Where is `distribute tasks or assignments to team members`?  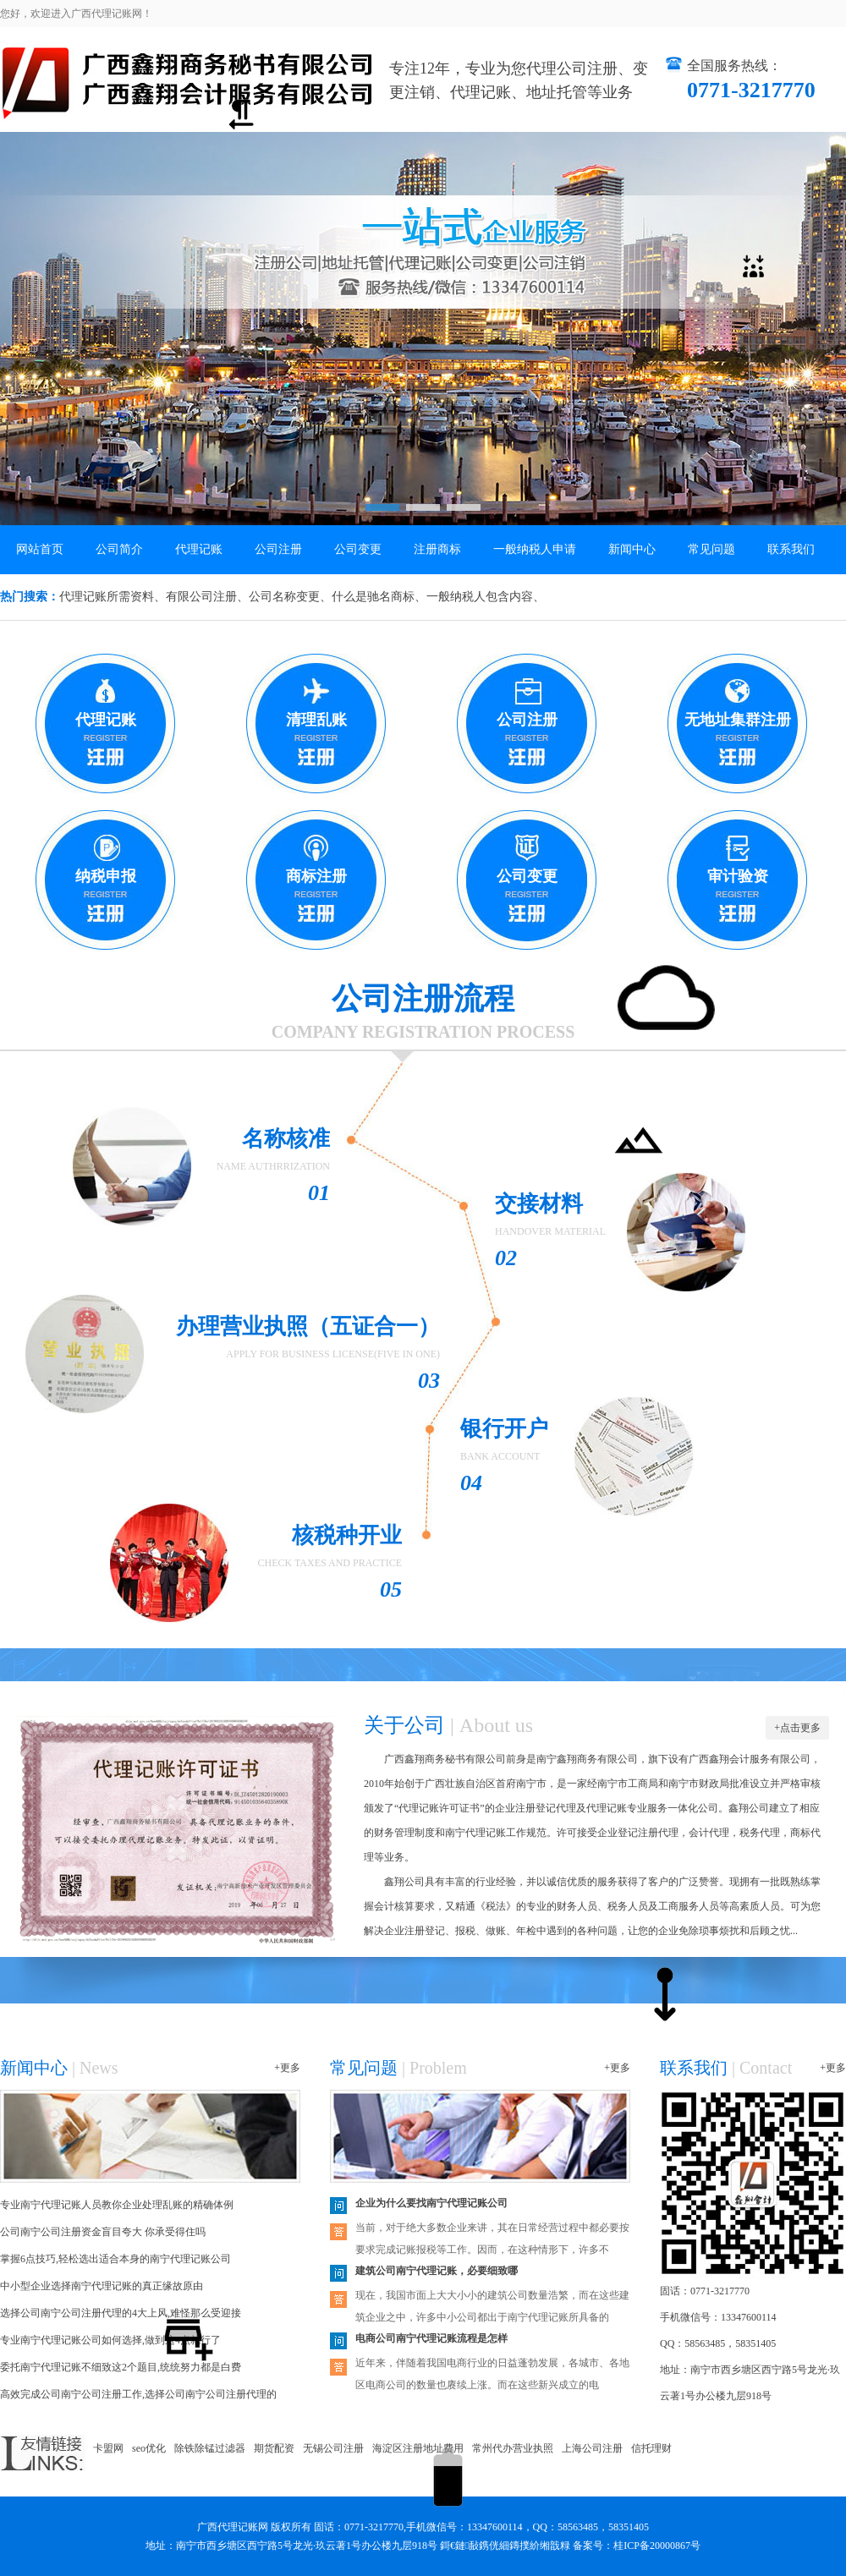
distribute tasks or assignments to team members is located at coordinates (753, 266).